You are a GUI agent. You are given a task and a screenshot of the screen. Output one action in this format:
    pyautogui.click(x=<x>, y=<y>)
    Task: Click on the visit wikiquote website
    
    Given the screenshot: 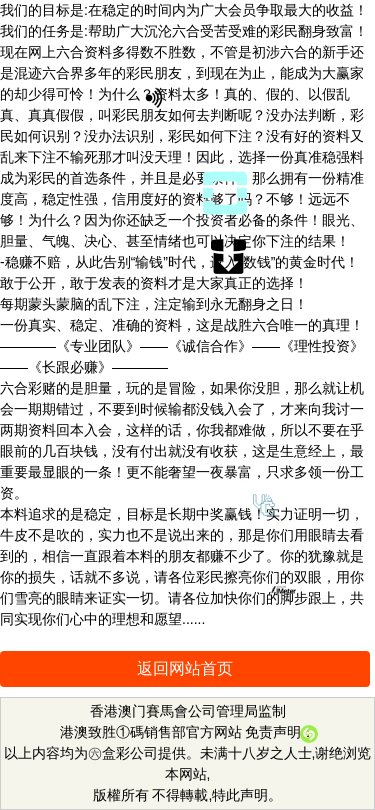 What is the action you would take?
    pyautogui.click(x=154, y=98)
    